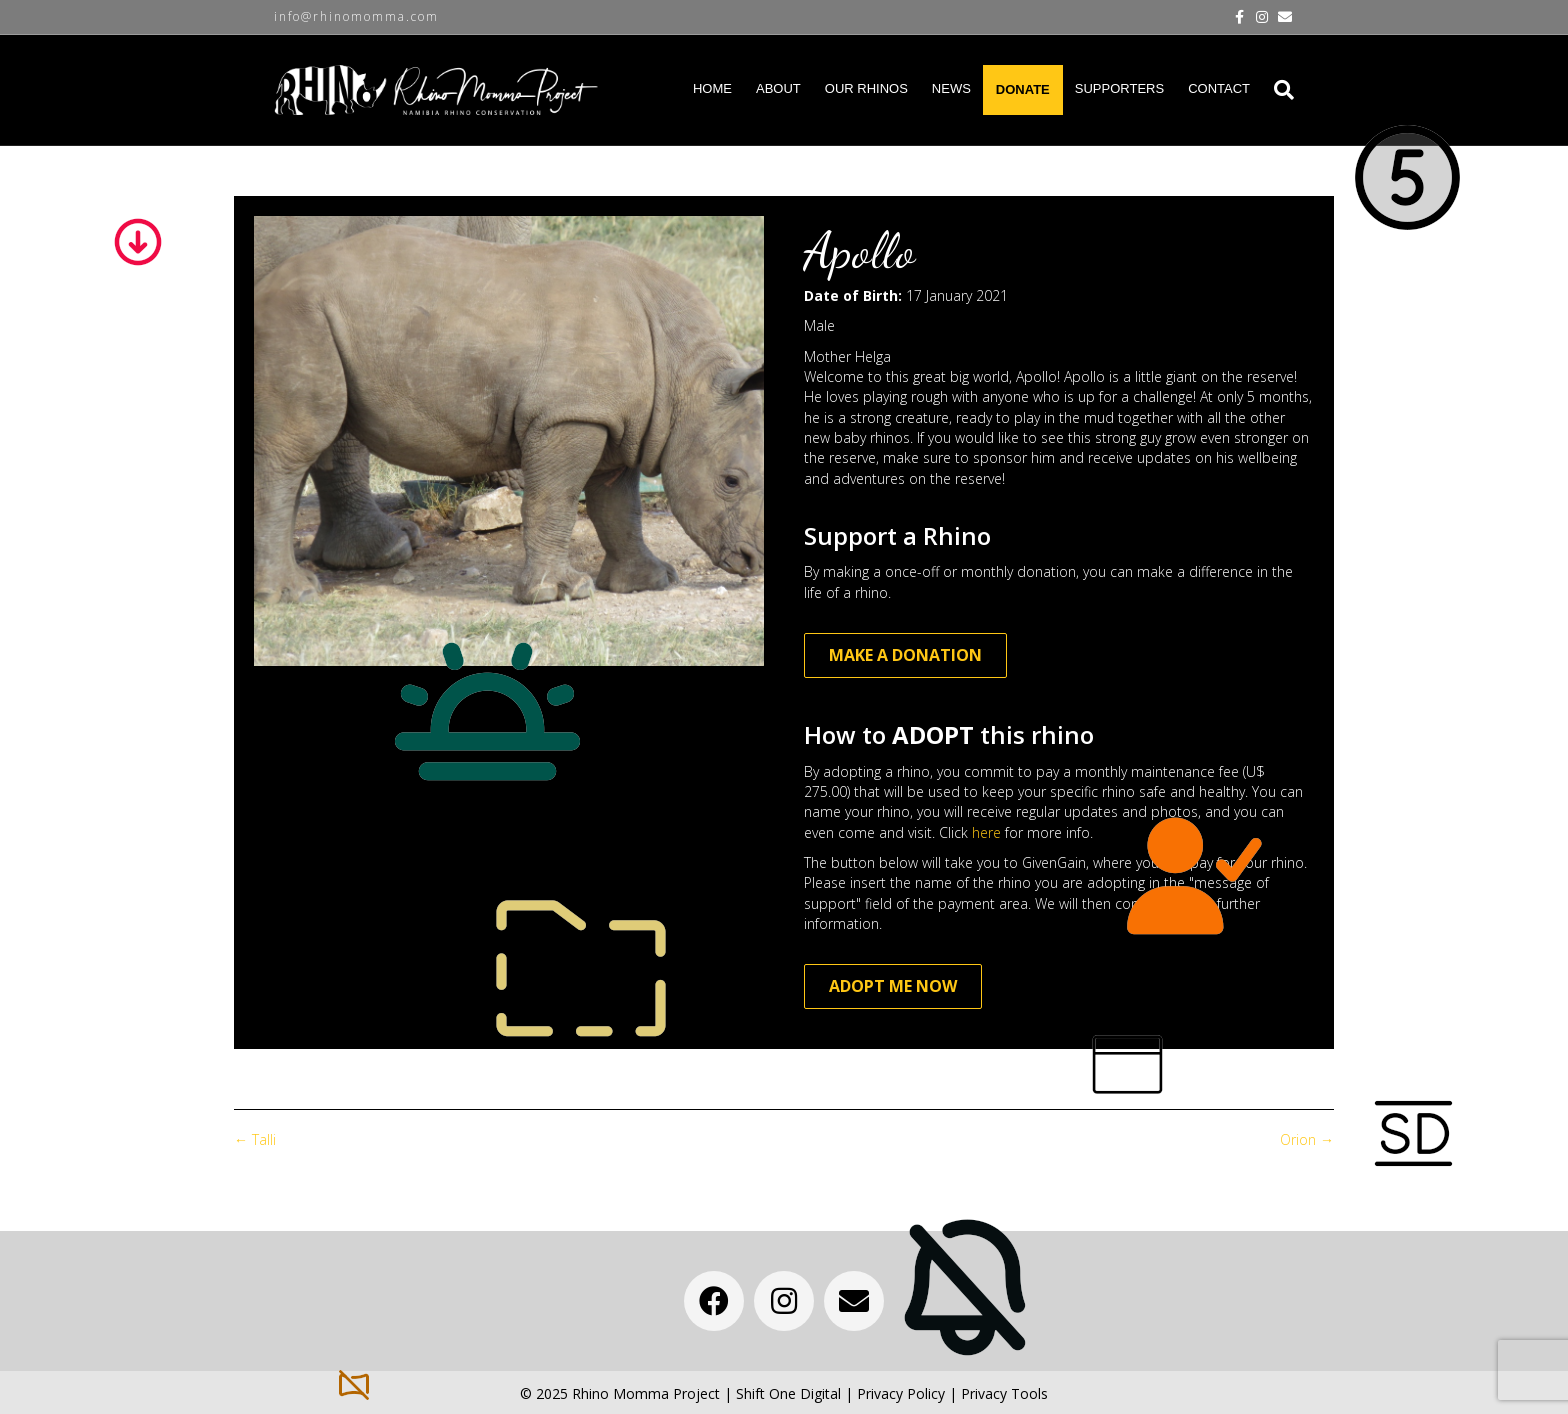 The height and width of the screenshot is (1414, 1568). What do you see at coordinates (1190, 875) in the screenshot?
I see `user verified or account confirmed` at bounding box center [1190, 875].